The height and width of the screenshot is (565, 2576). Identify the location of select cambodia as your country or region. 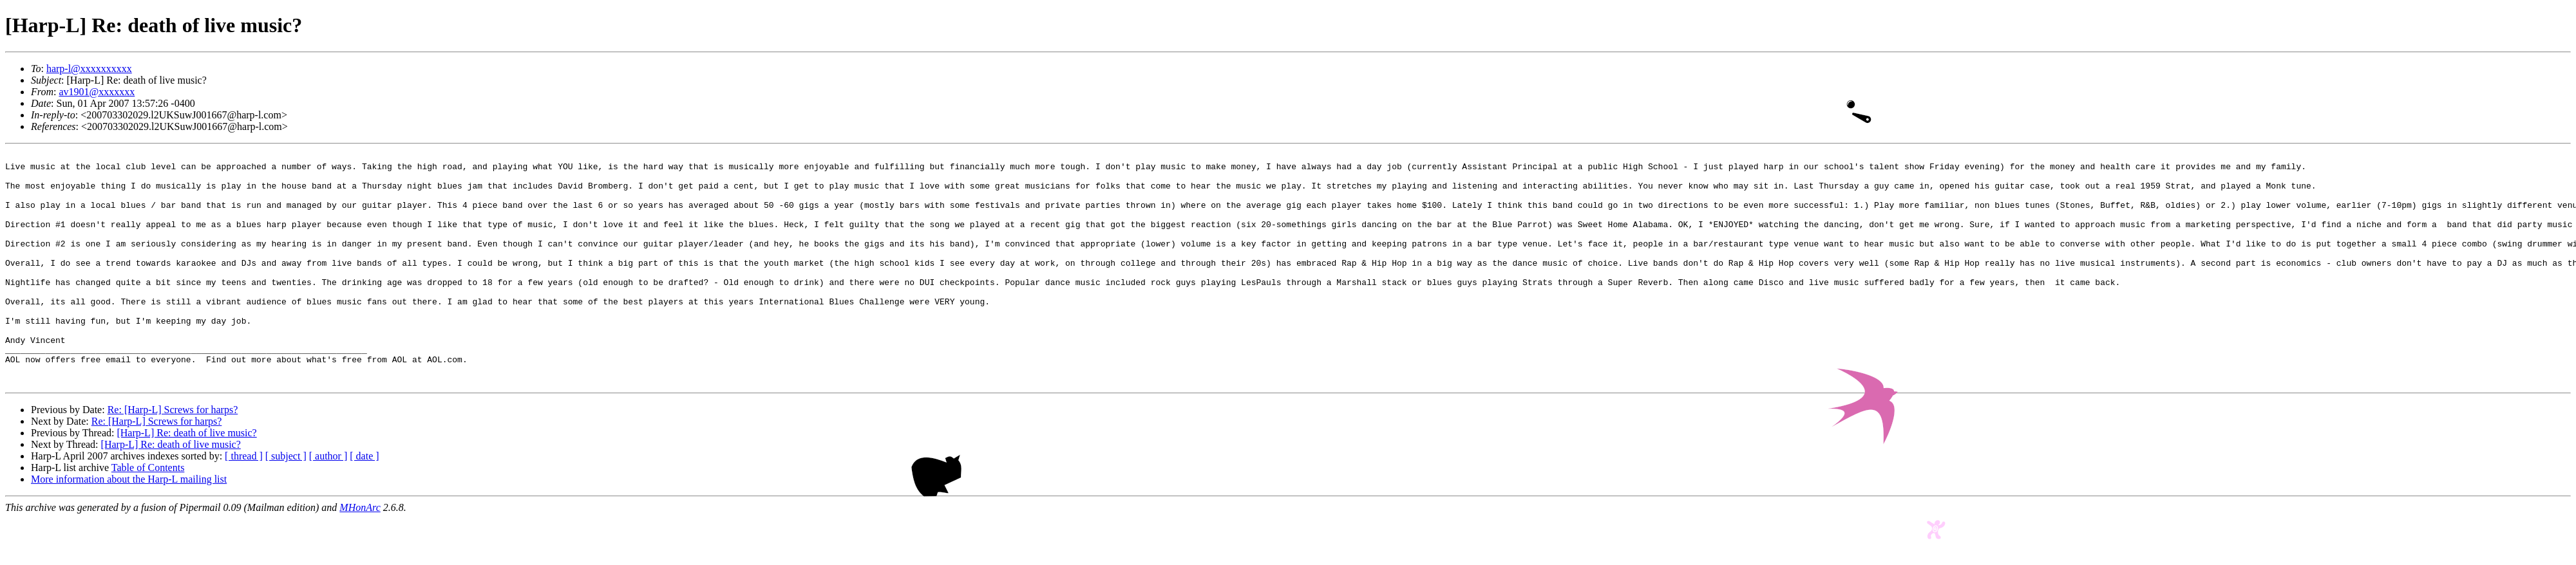
(936, 476).